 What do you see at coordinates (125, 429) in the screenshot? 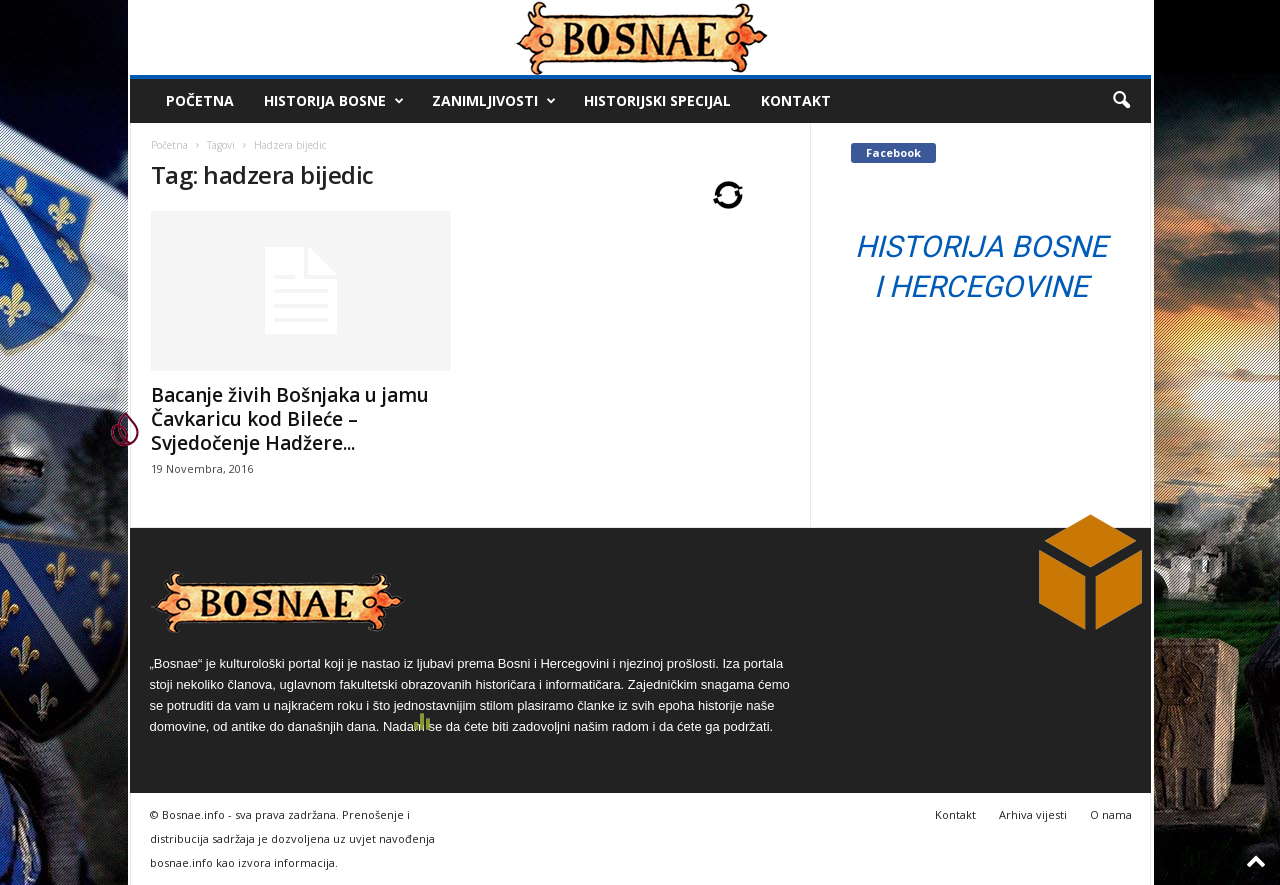
I see `access Firebase console or services` at bounding box center [125, 429].